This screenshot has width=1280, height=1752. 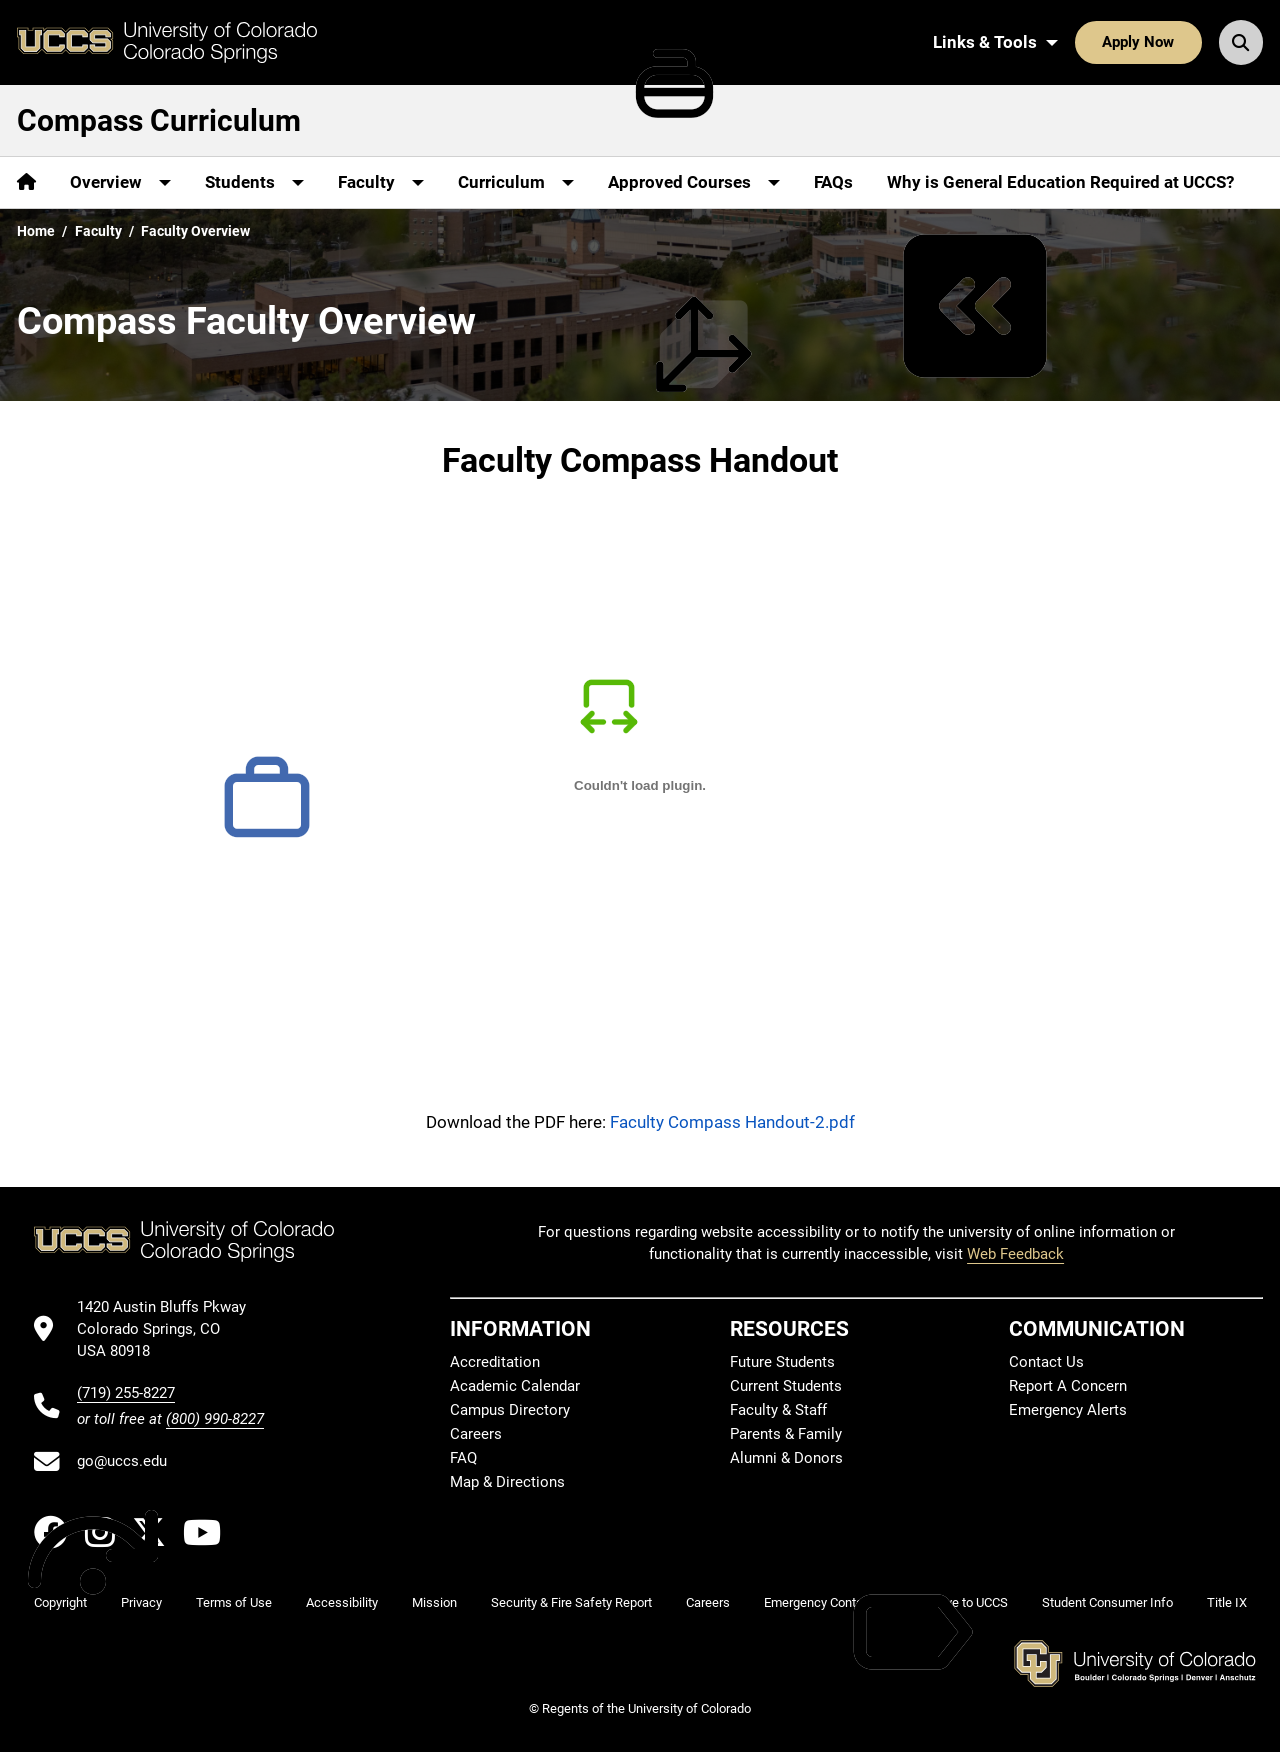 What do you see at coordinates (93, 1549) in the screenshot?
I see `redo action with active state indicator` at bounding box center [93, 1549].